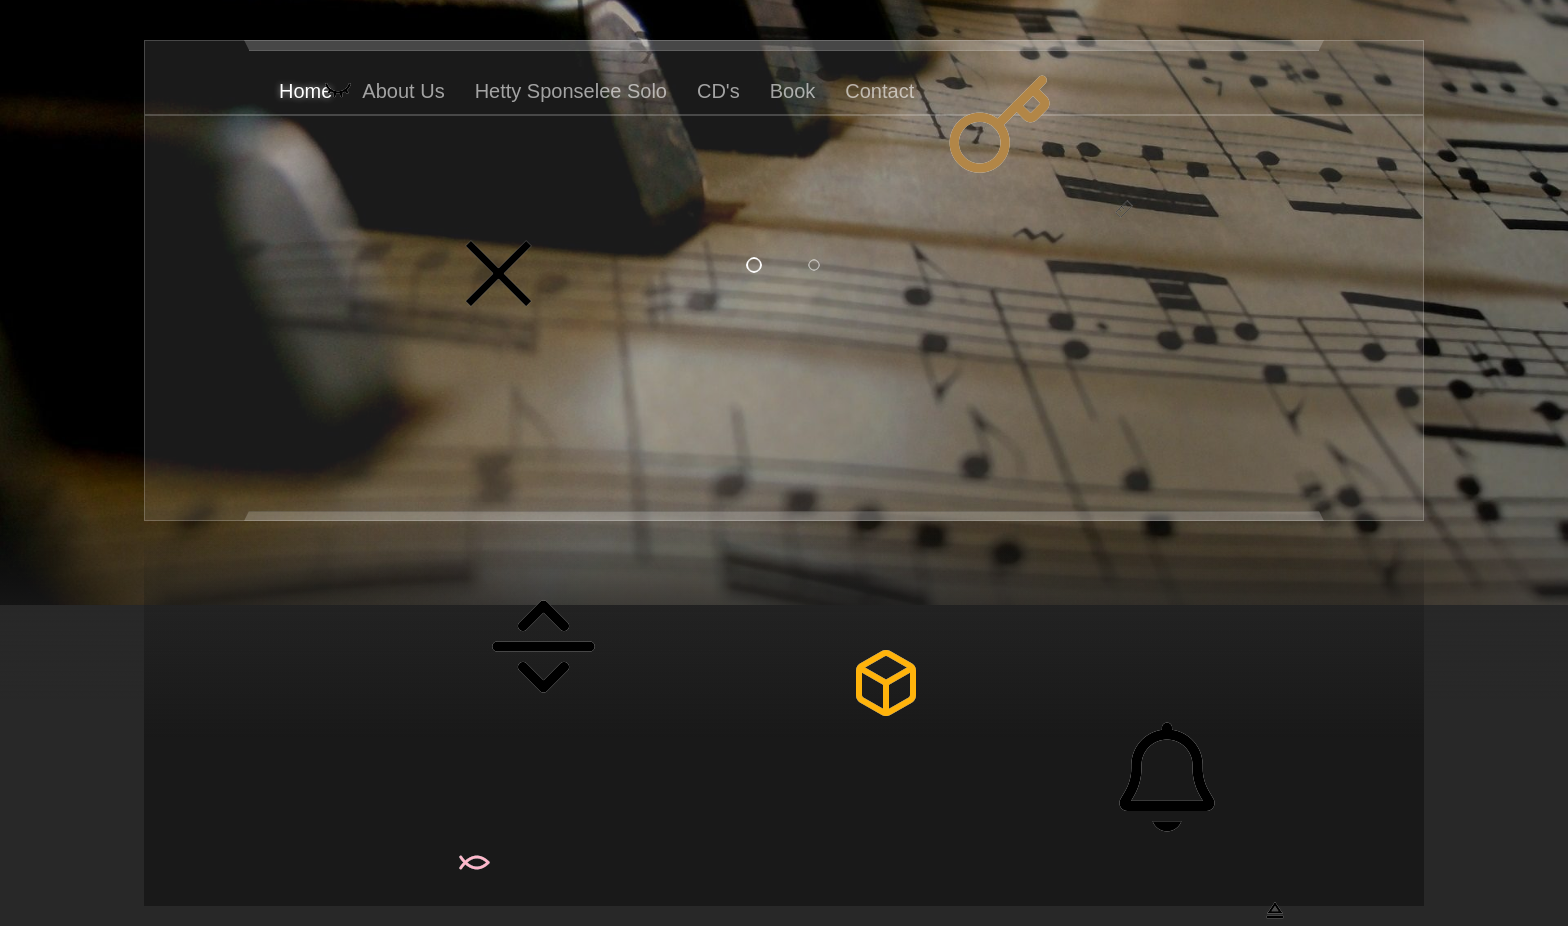  Describe the element at coordinates (498, 273) in the screenshot. I see `close the current window or dialog` at that location.